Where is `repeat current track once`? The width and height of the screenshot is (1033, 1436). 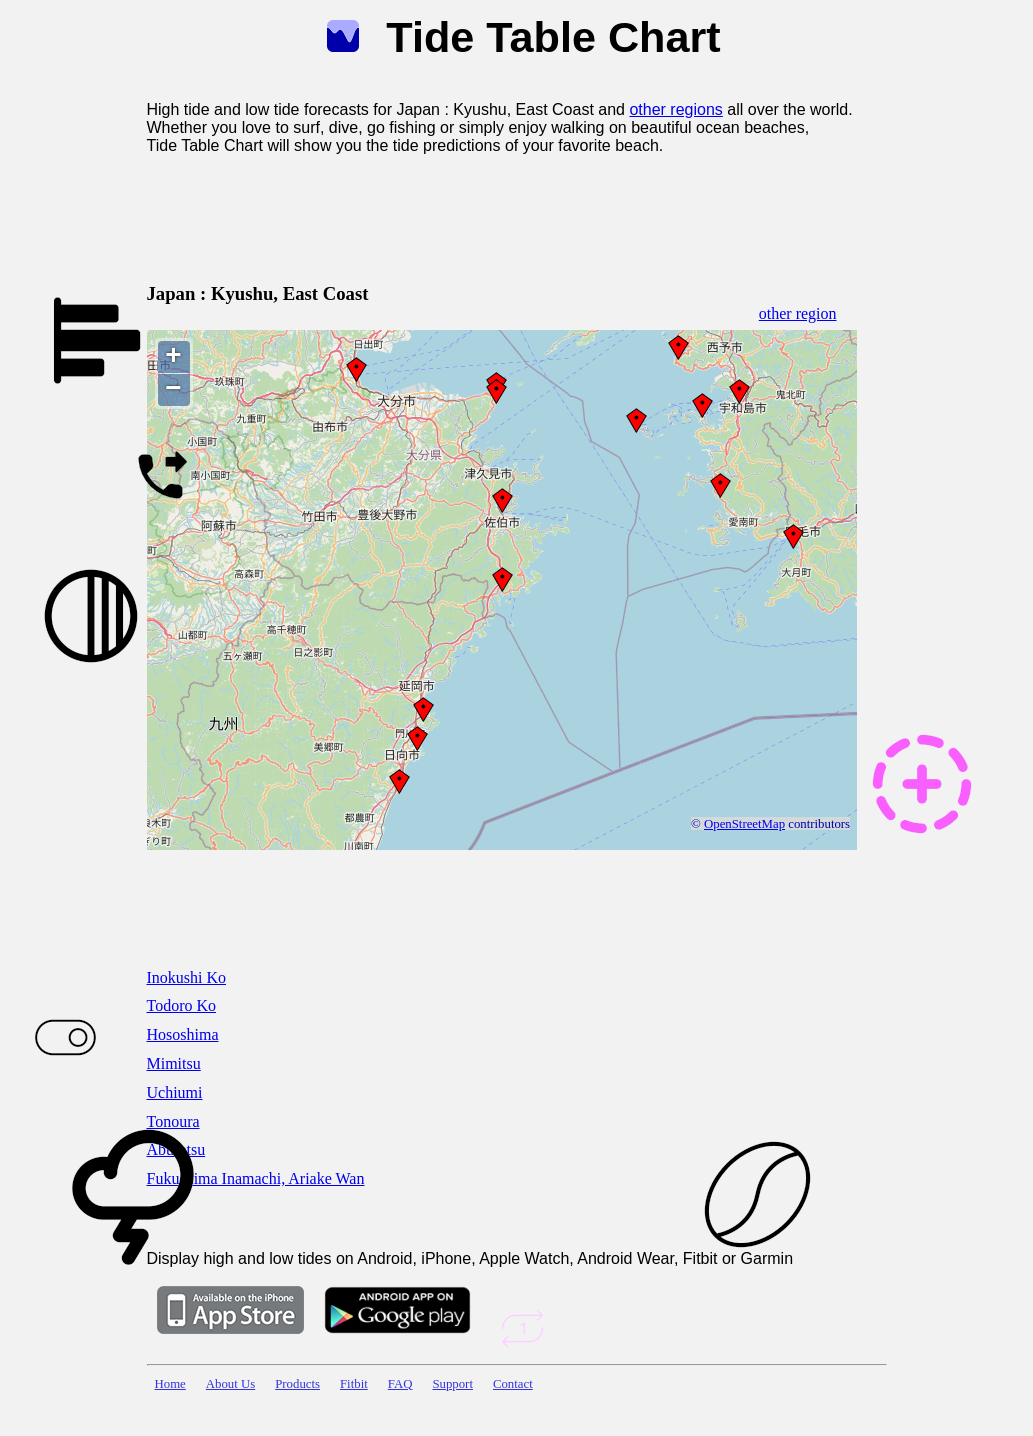
repeat current track once is located at coordinates (522, 1328).